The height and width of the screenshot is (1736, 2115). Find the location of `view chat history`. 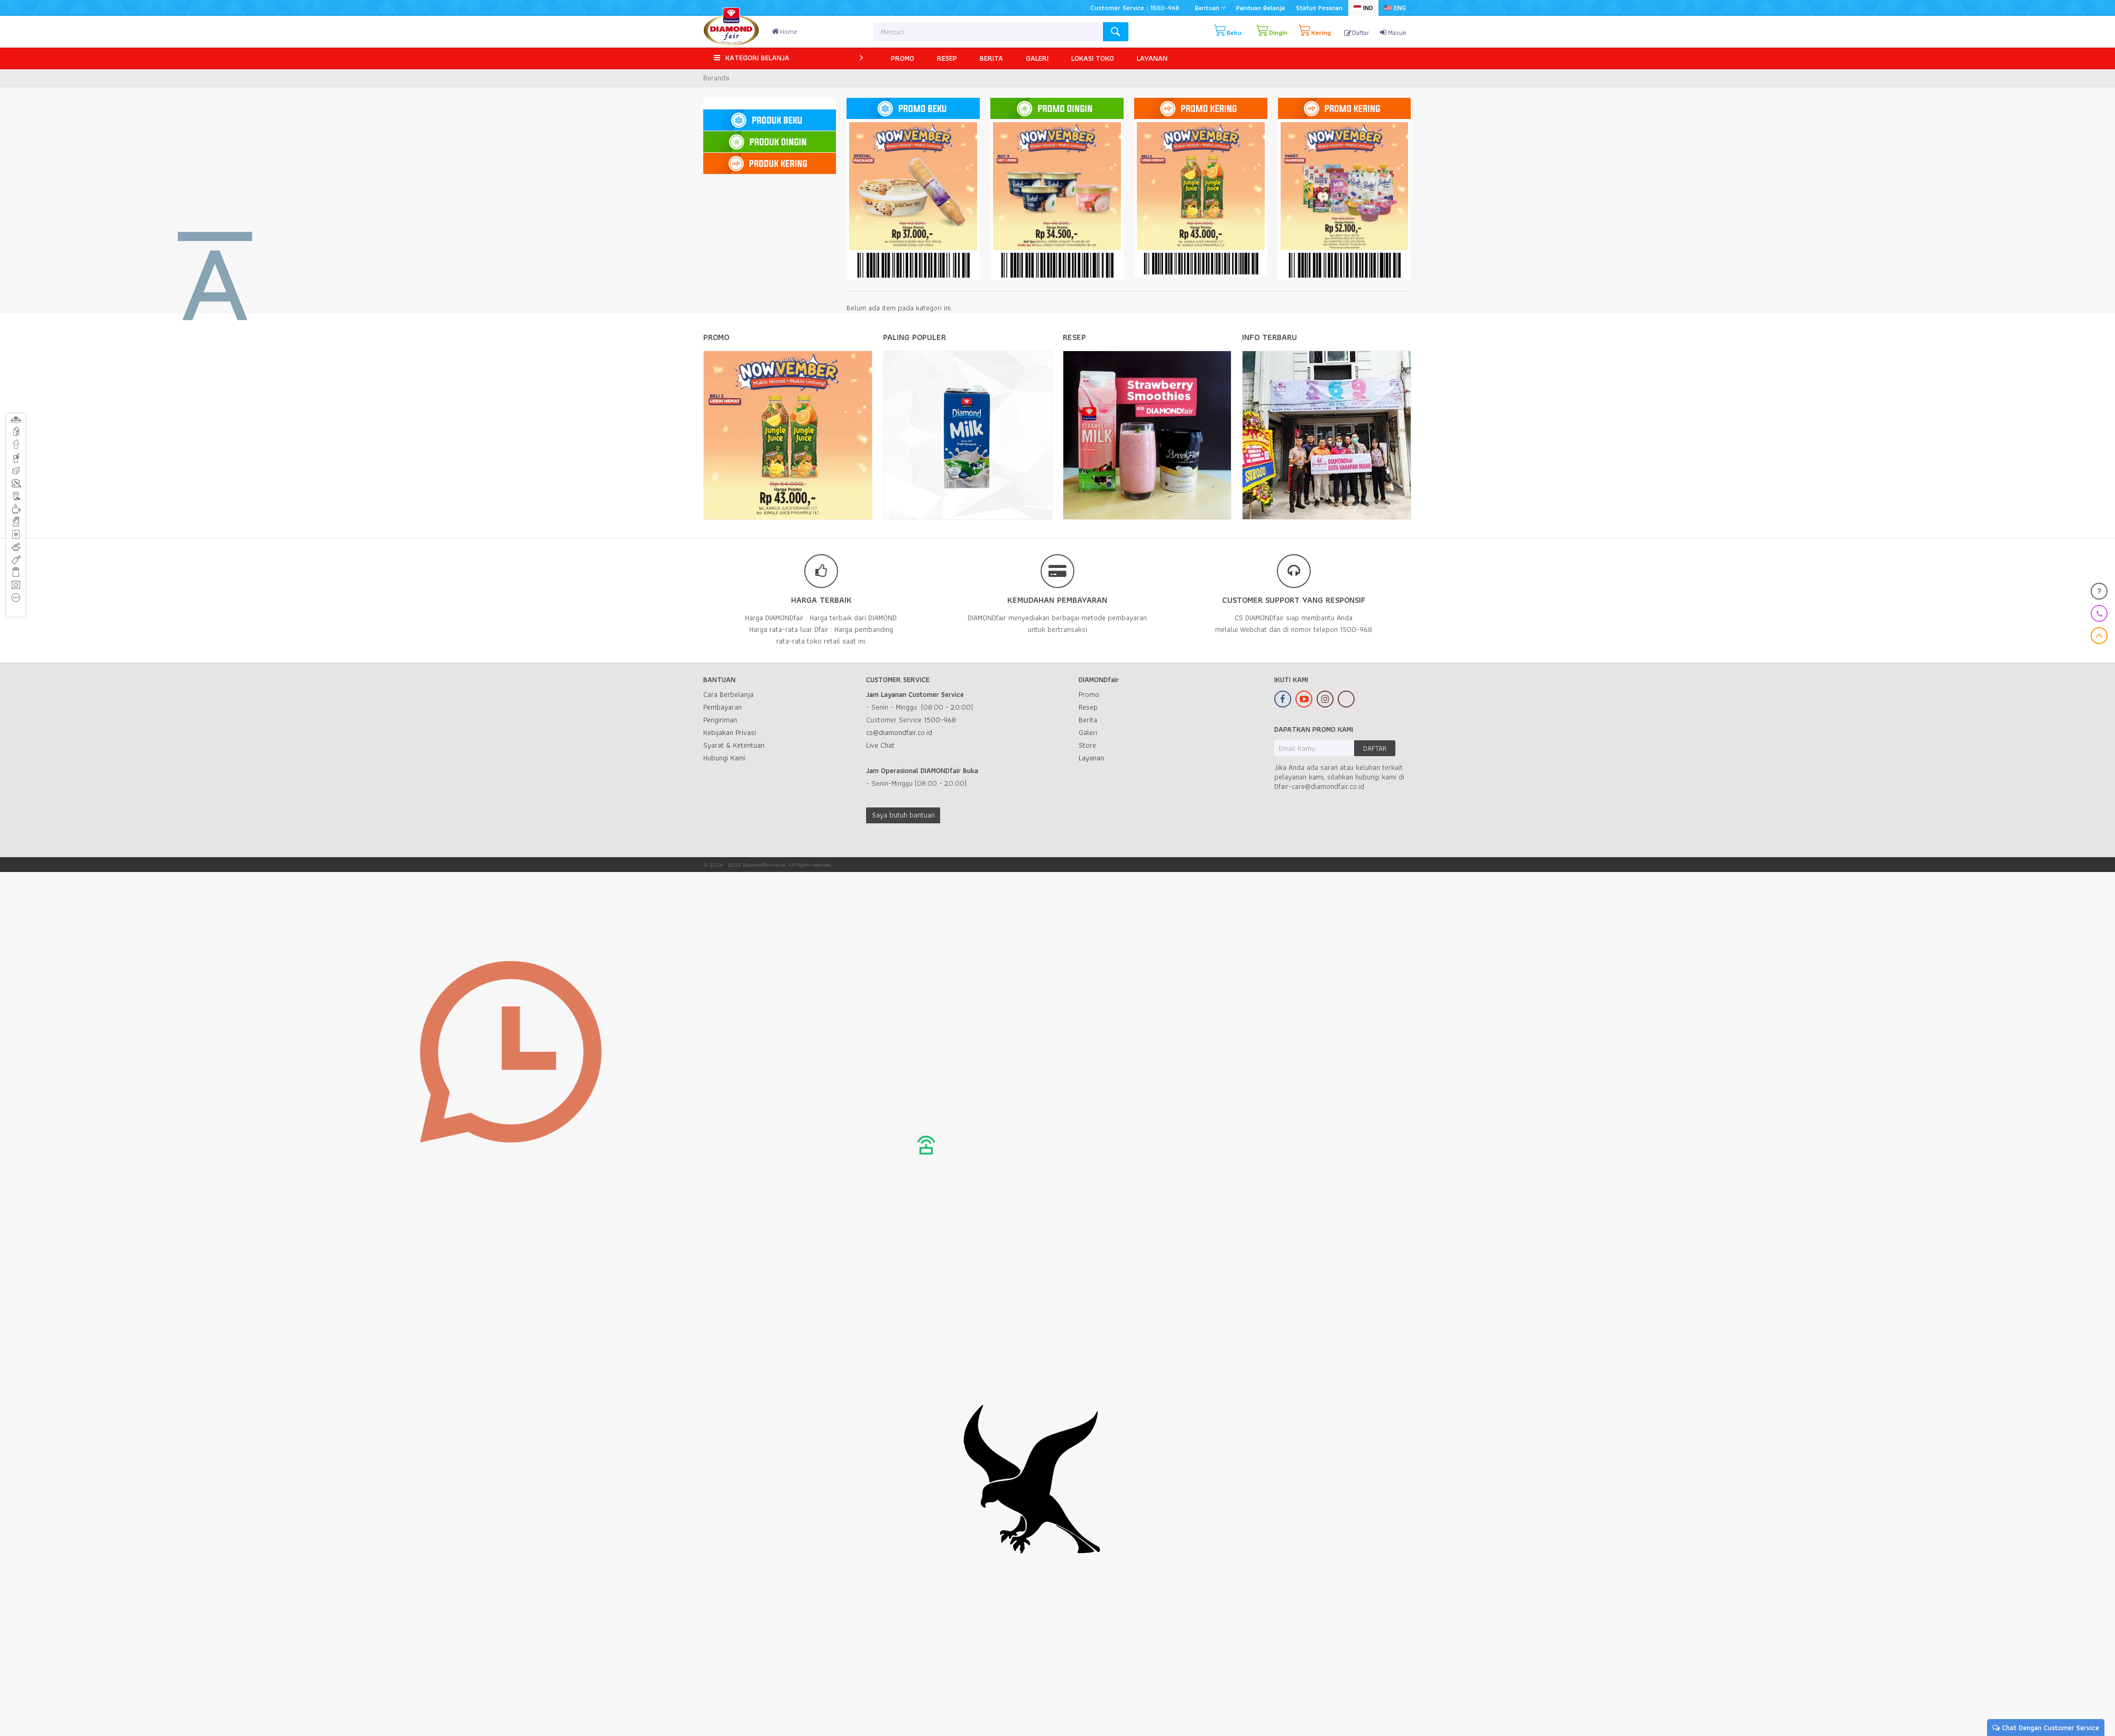

view chat history is located at coordinates (511, 1052).